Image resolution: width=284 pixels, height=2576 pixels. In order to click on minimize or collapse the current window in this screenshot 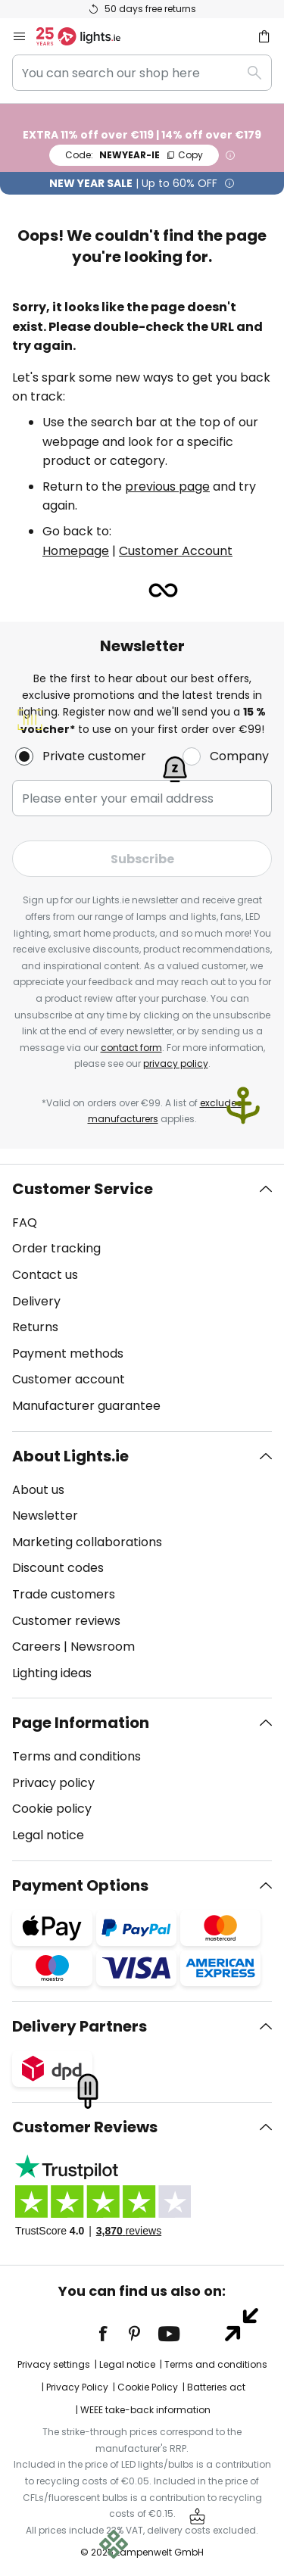, I will do `click(242, 2325)`.